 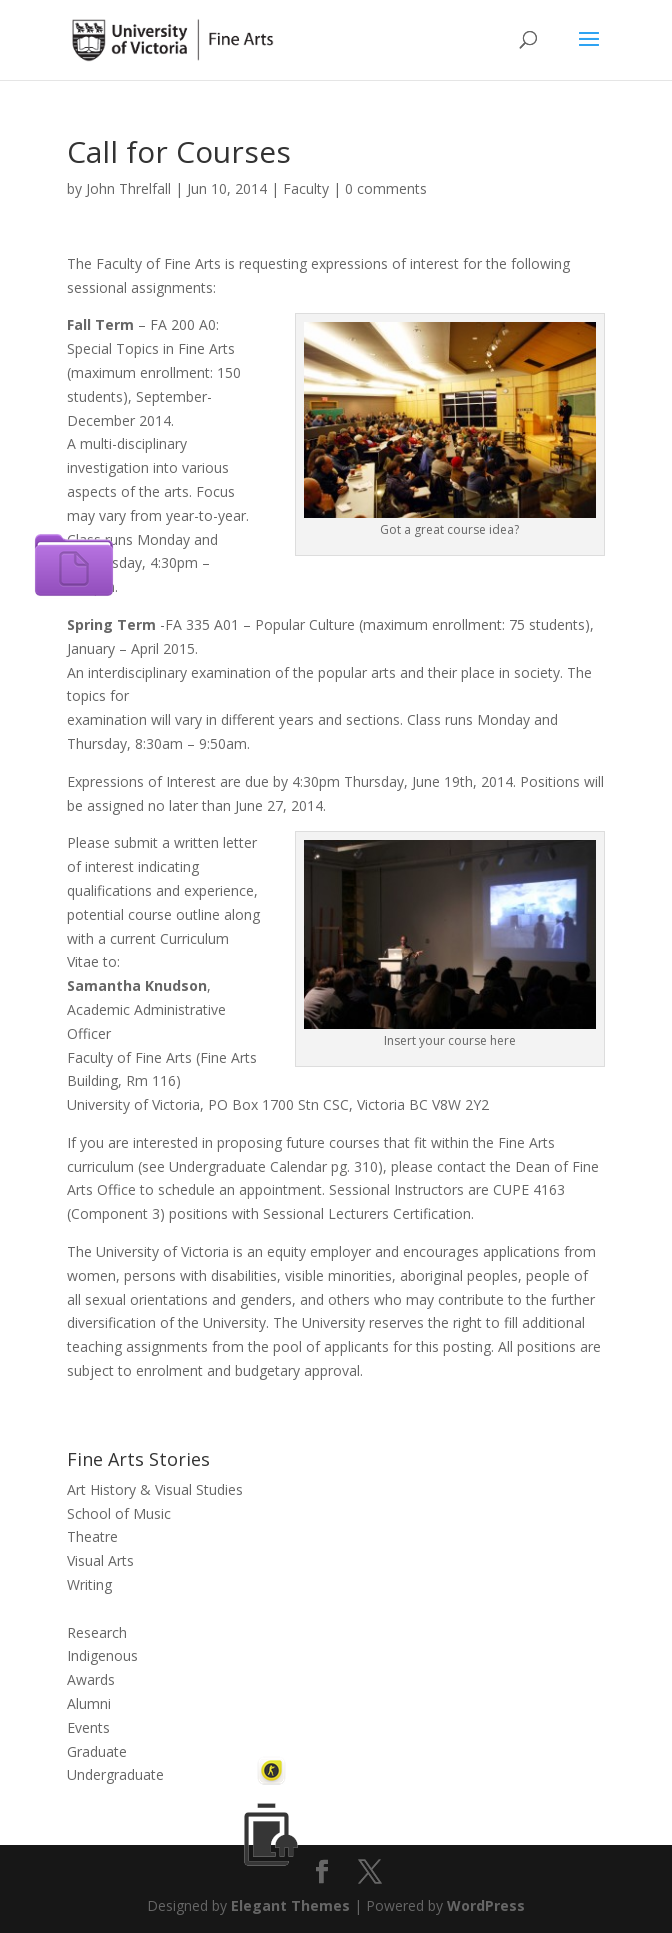 I want to click on view battery and power management settings, so click(x=266, y=1834).